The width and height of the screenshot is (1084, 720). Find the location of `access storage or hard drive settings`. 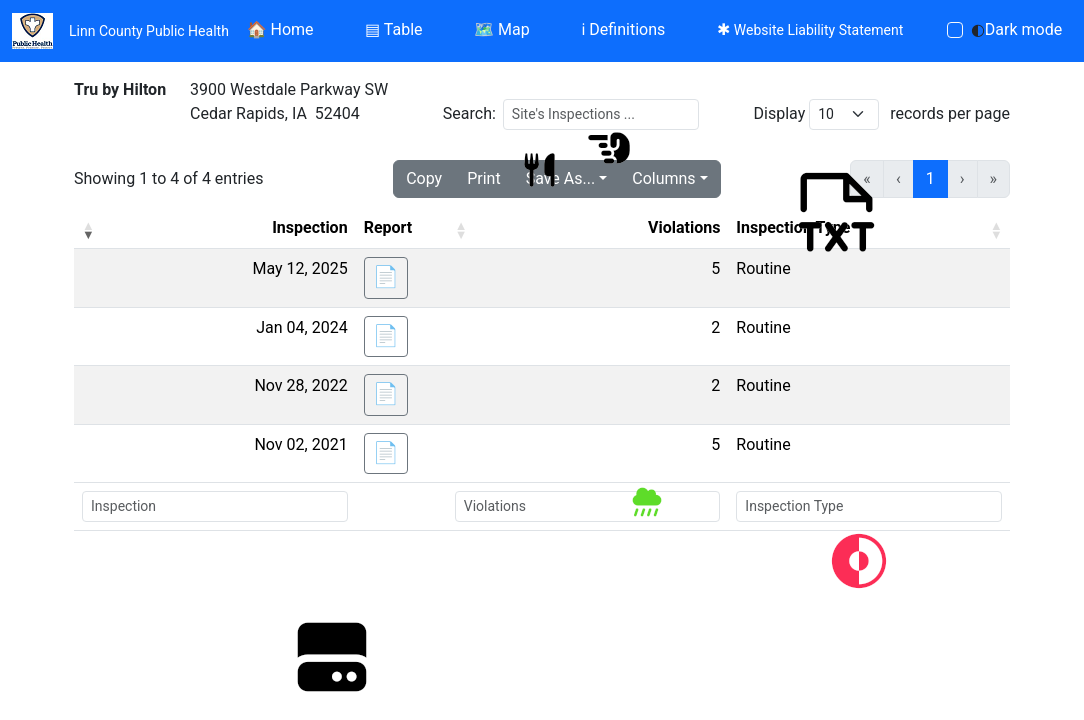

access storage or hard drive settings is located at coordinates (332, 657).